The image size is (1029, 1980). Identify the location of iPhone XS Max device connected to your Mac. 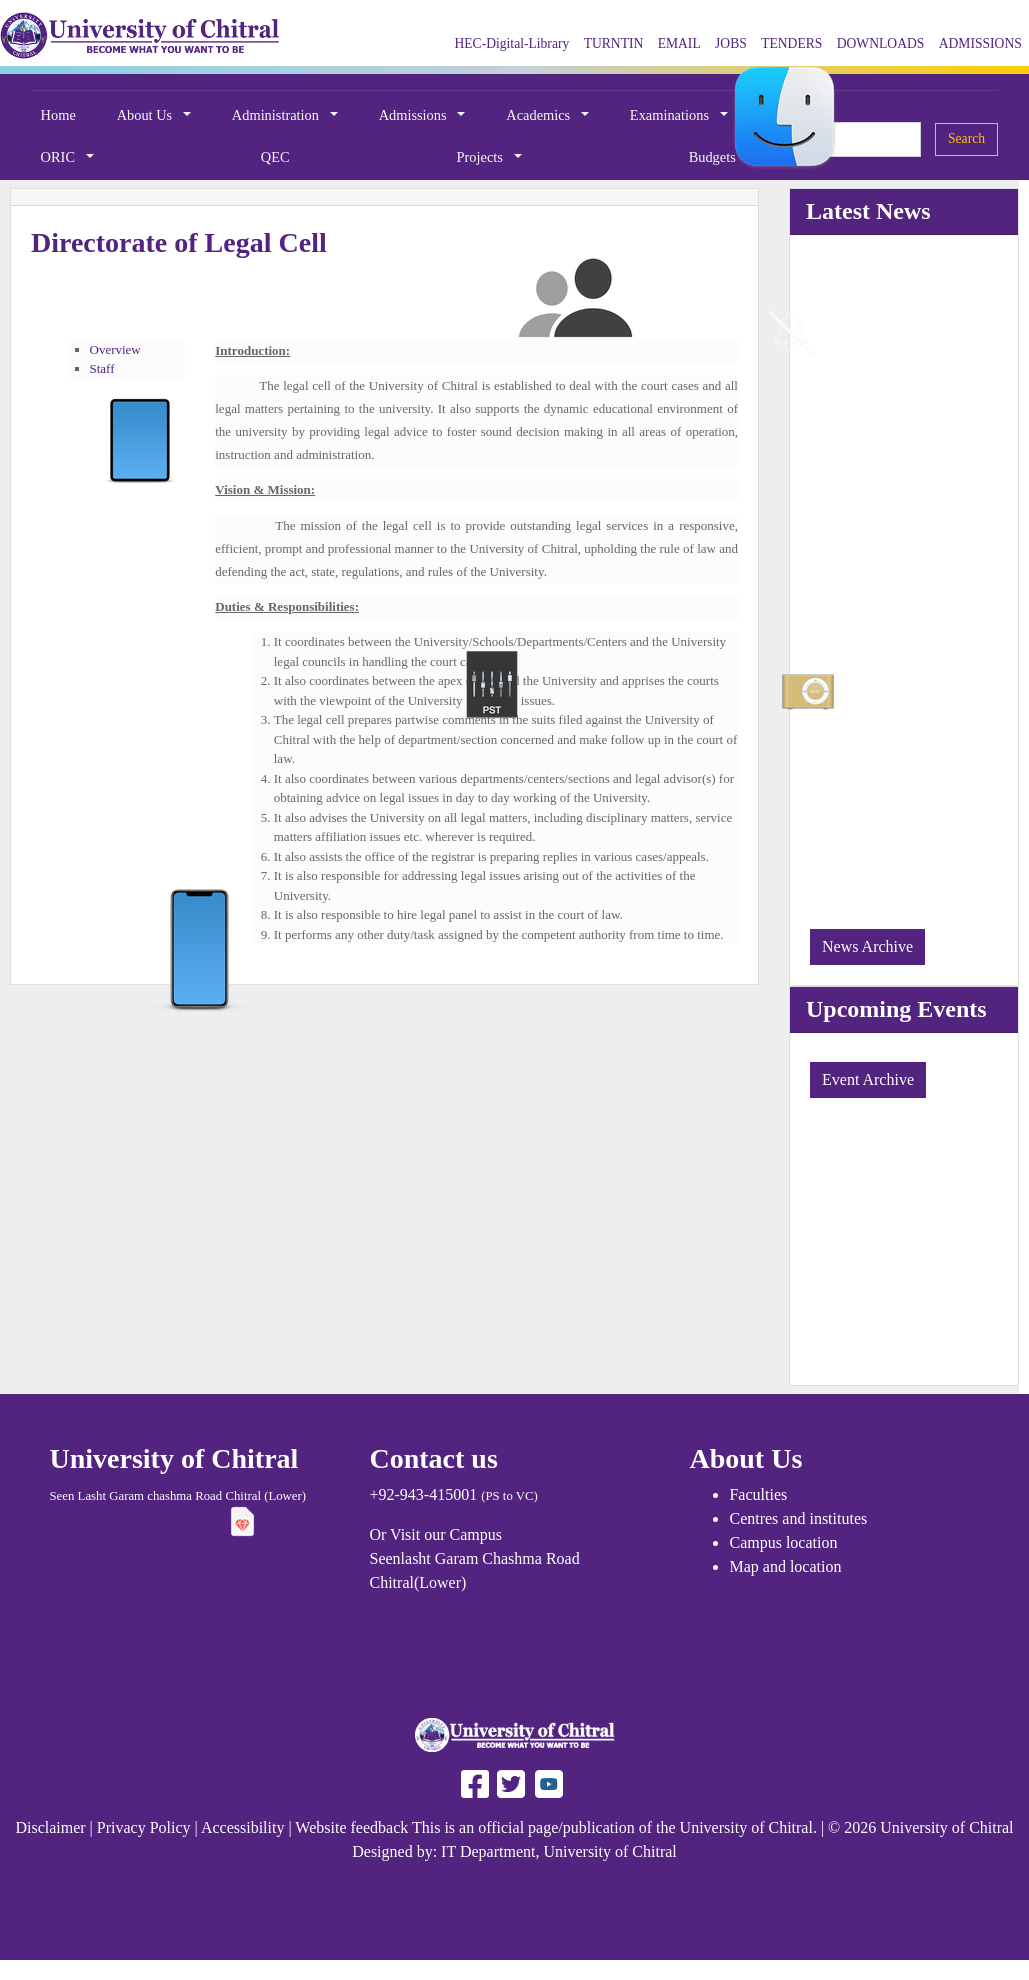
(199, 950).